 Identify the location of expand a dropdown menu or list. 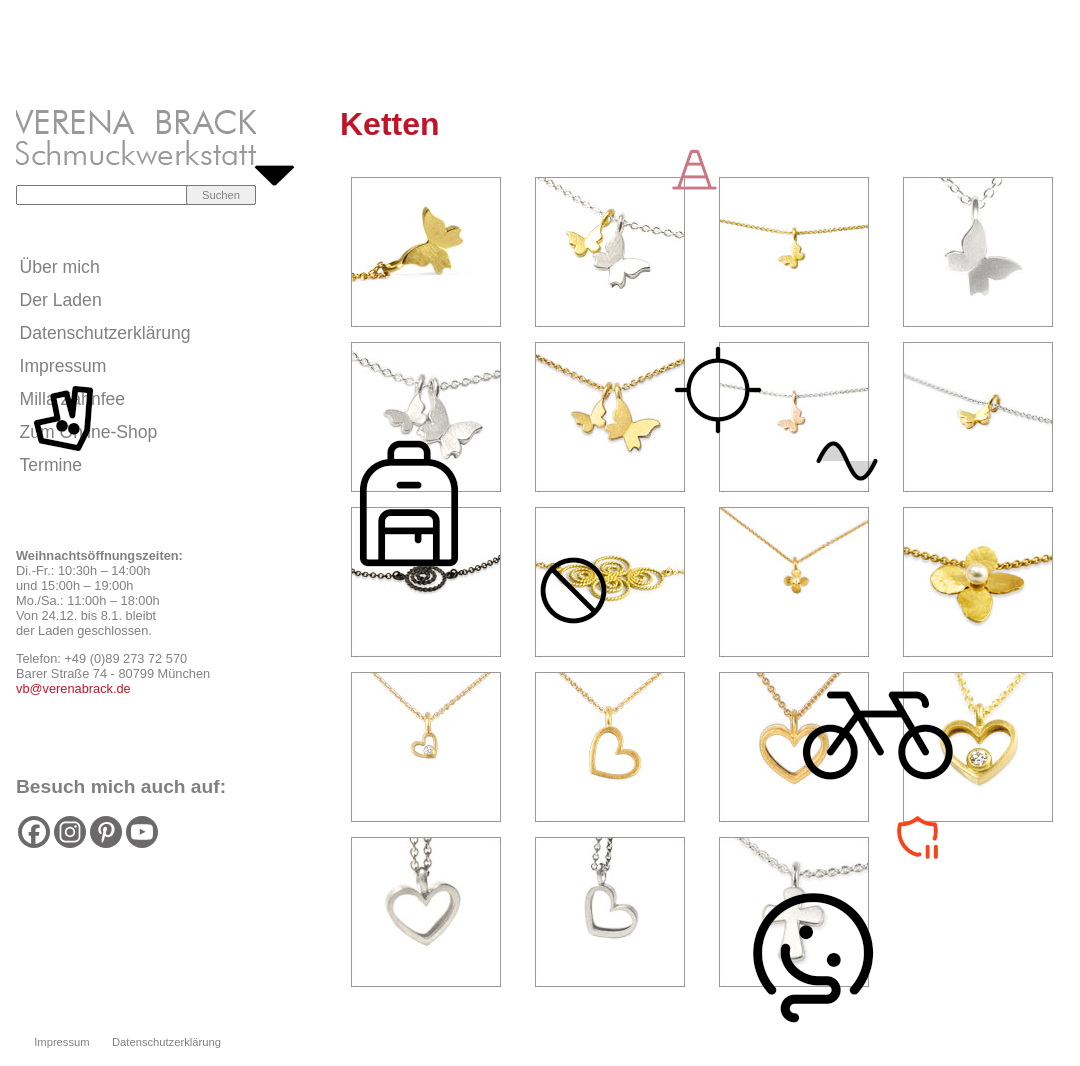
(274, 175).